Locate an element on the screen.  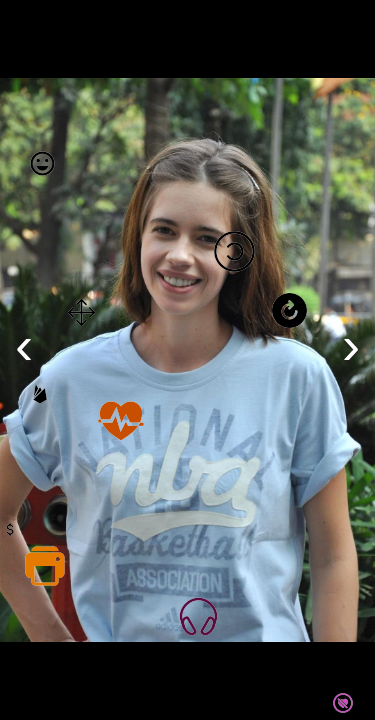
view or manage payment options is located at coordinates (10, 529).